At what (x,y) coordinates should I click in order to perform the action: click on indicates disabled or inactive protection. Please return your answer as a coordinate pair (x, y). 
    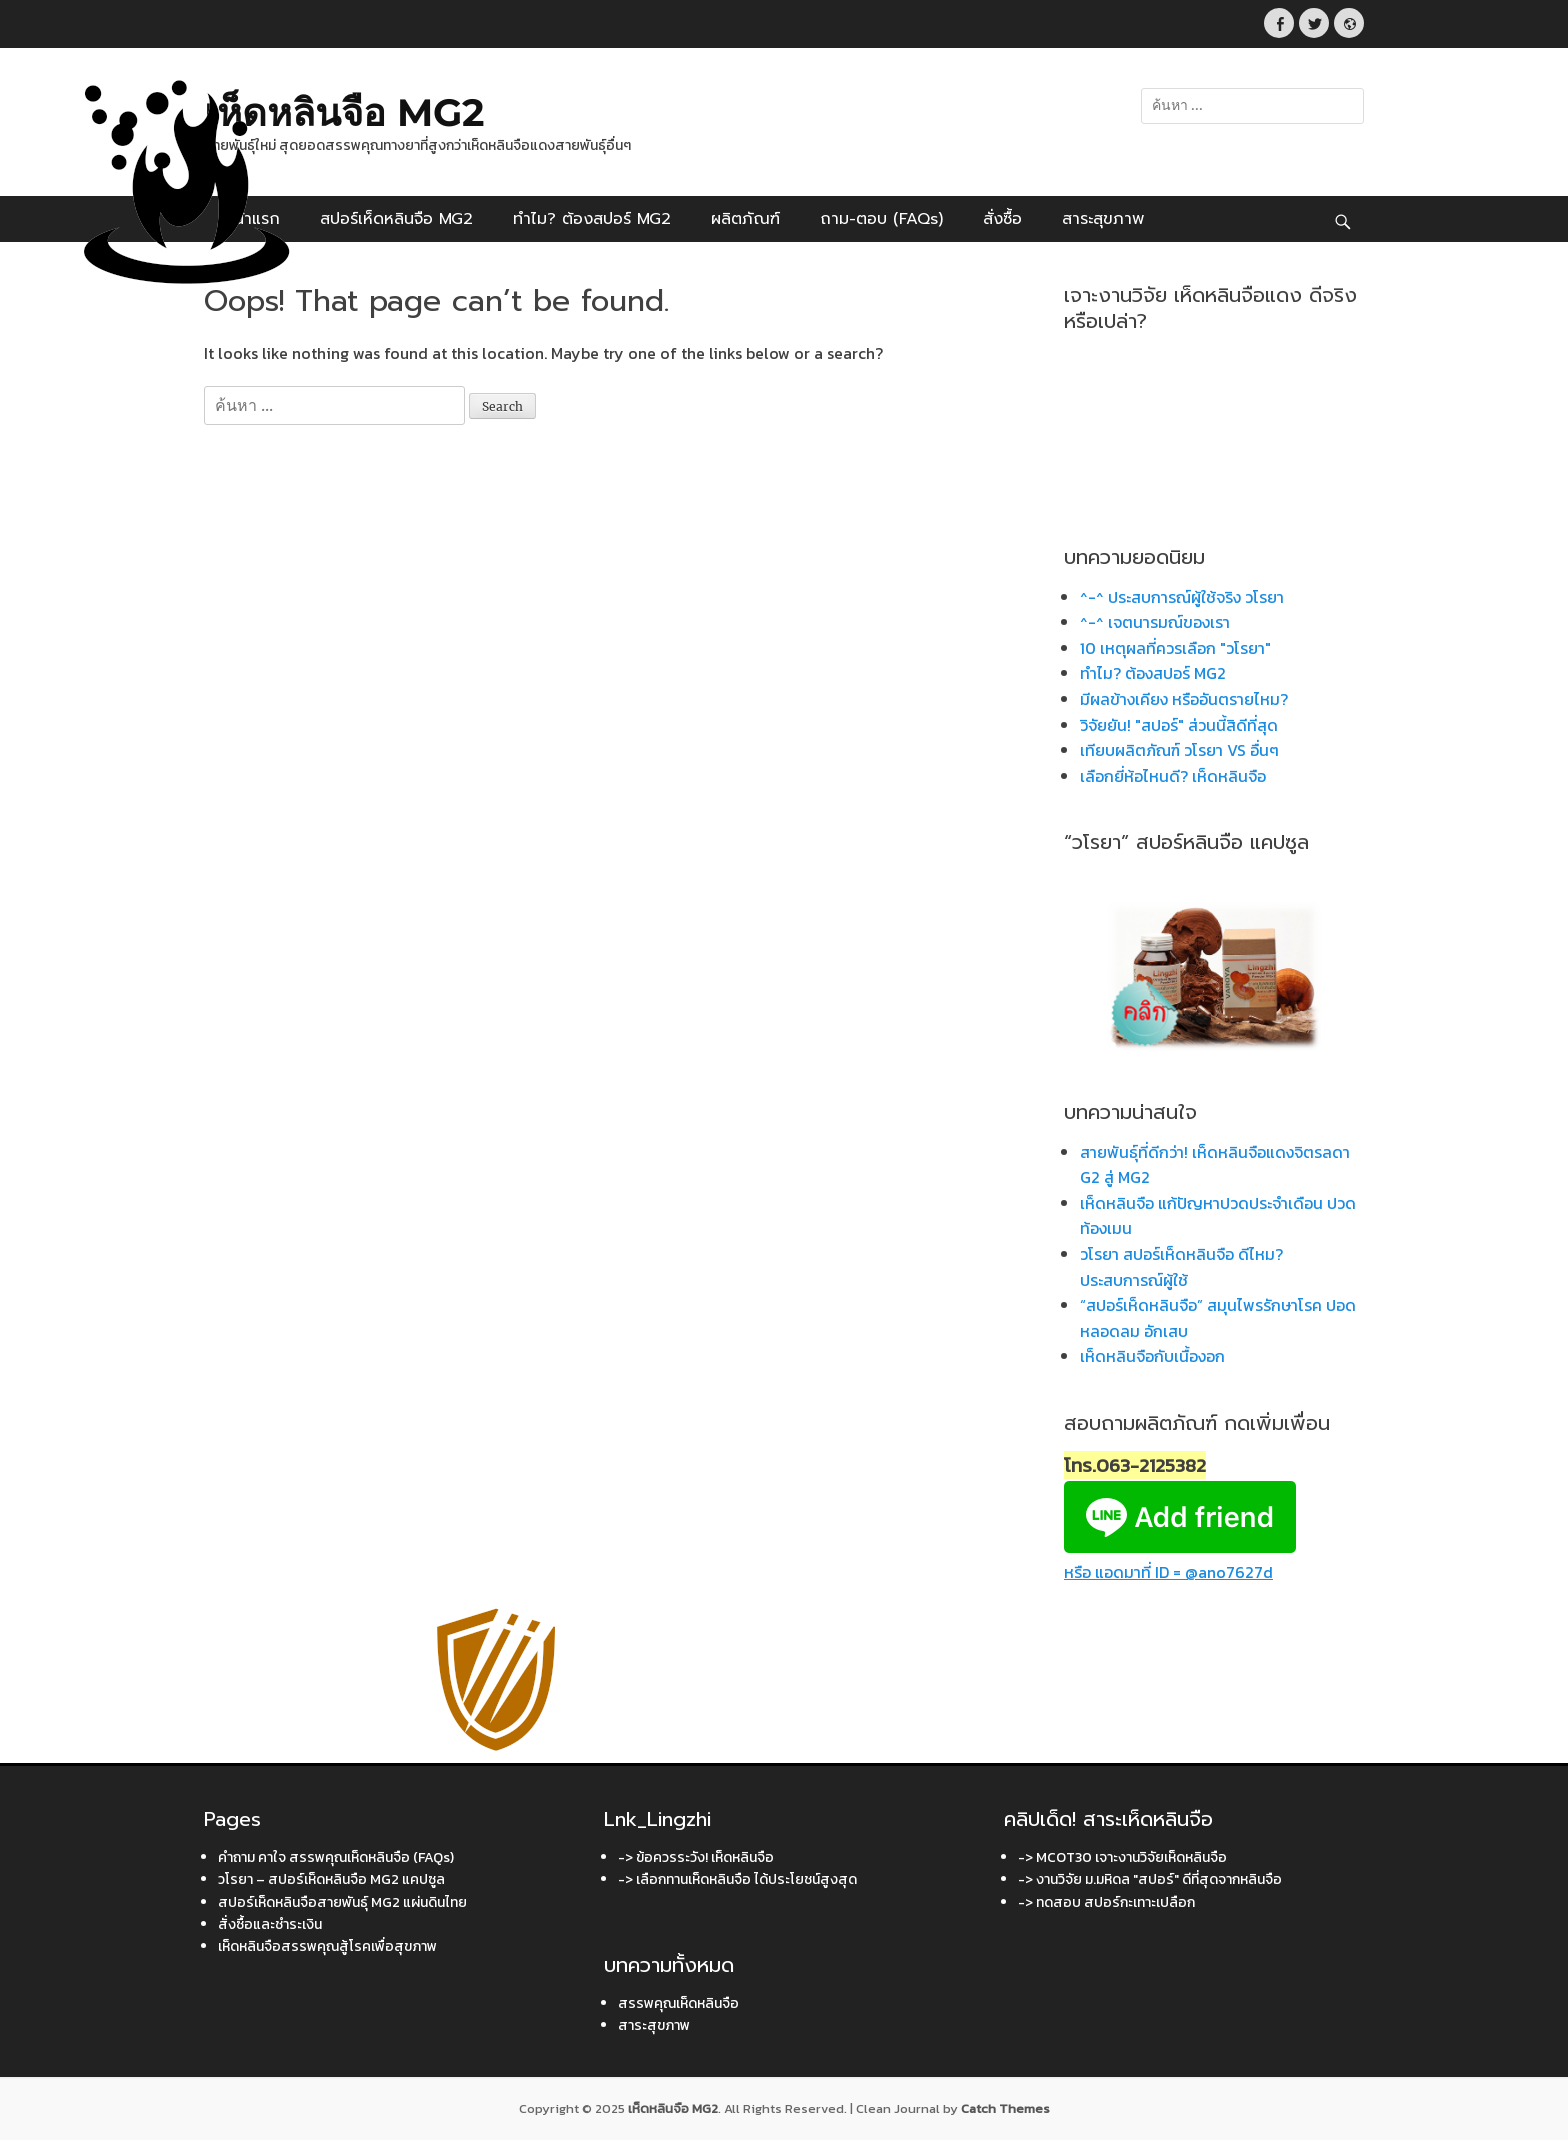
    Looking at the image, I should click on (496, 1679).